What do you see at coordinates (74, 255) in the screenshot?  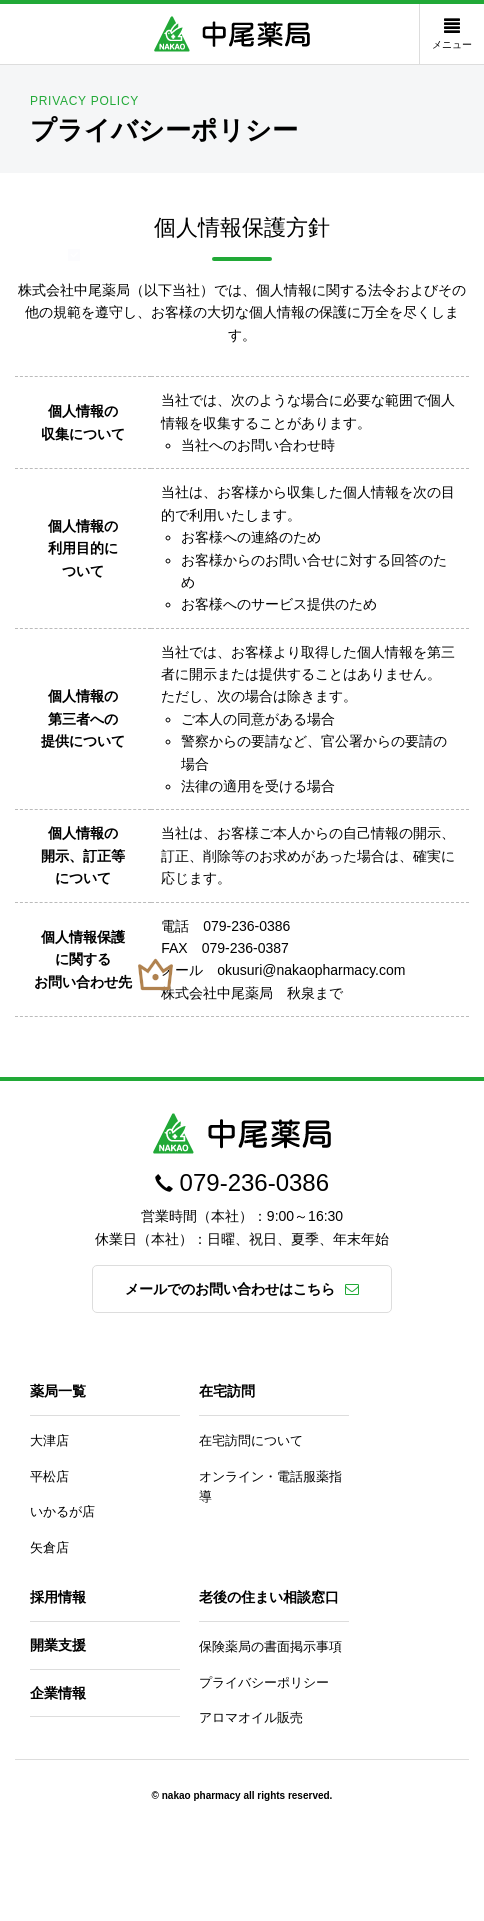 I see `indicates a selected or completed item` at bounding box center [74, 255].